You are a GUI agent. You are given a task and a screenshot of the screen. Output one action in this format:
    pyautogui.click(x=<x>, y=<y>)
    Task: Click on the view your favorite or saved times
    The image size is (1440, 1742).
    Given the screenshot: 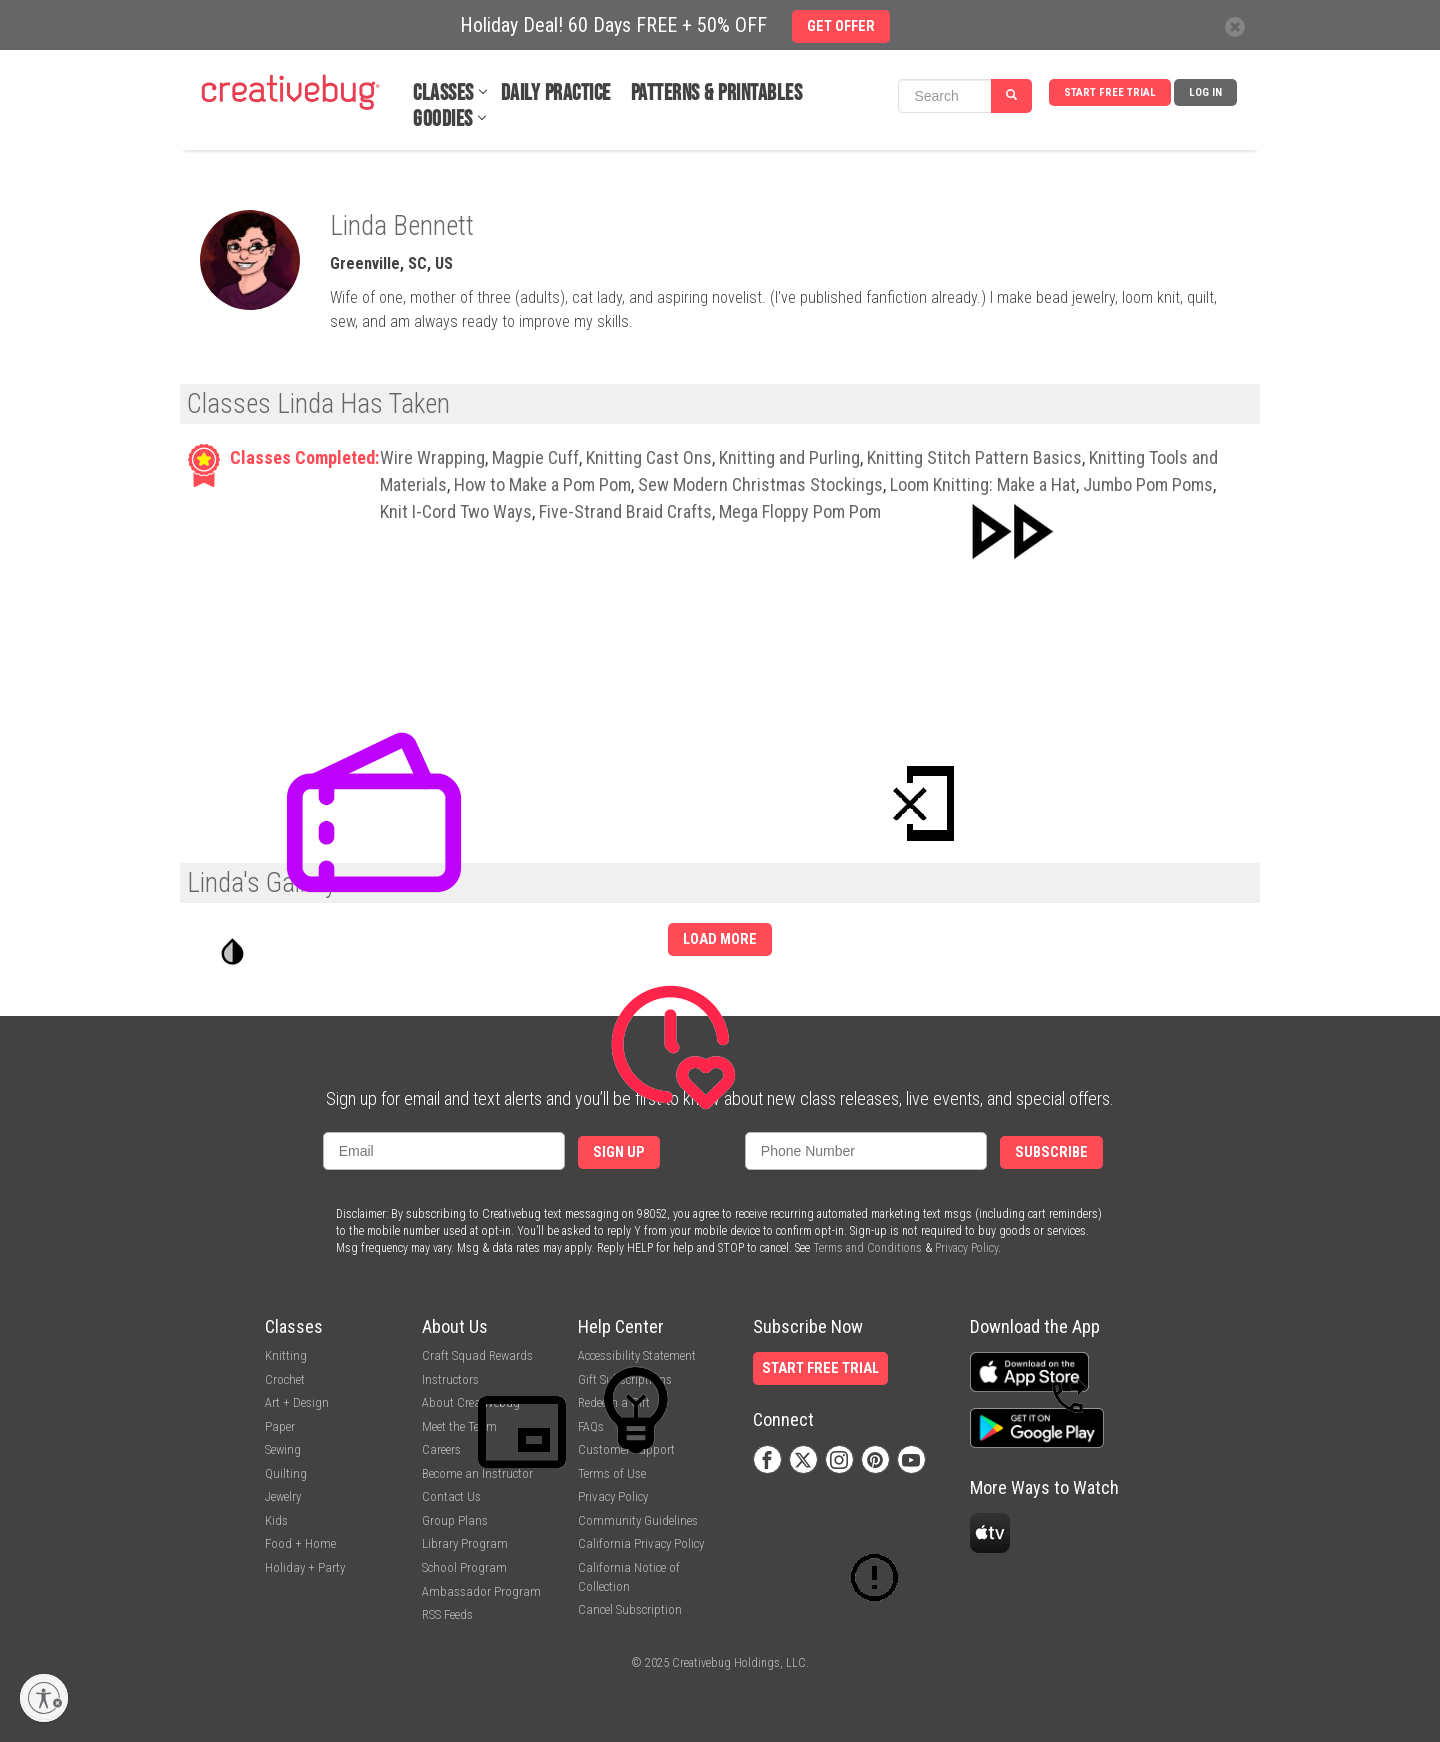 What is the action you would take?
    pyautogui.click(x=670, y=1044)
    